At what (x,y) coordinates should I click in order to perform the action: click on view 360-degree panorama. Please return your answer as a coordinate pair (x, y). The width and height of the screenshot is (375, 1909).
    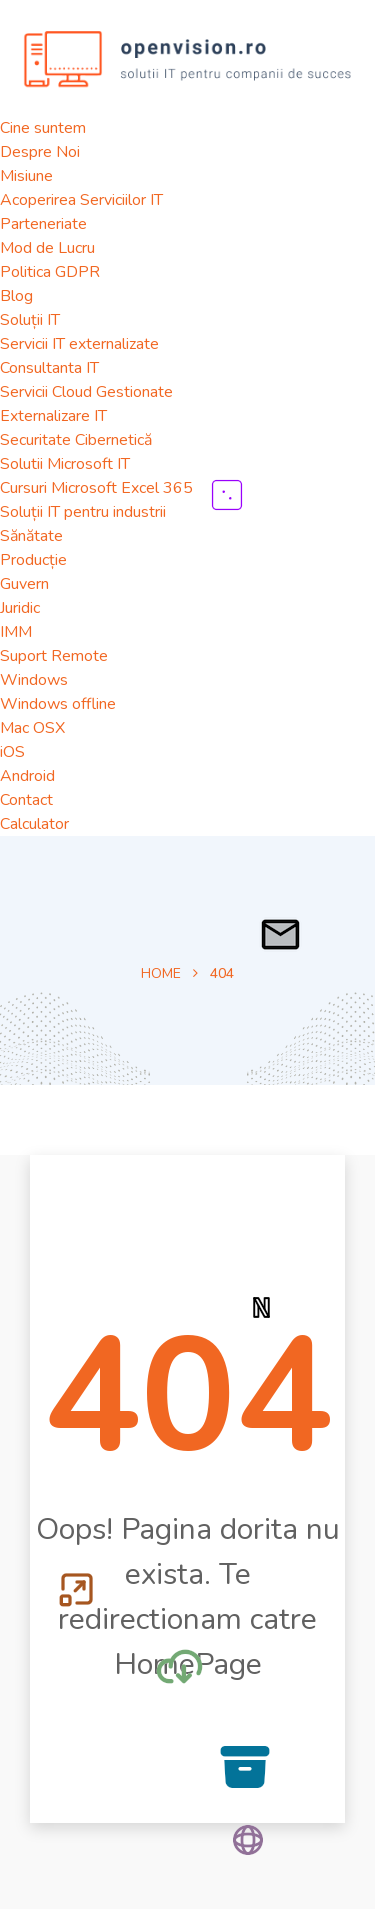
    Looking at the image, I should click on (248, 1840).